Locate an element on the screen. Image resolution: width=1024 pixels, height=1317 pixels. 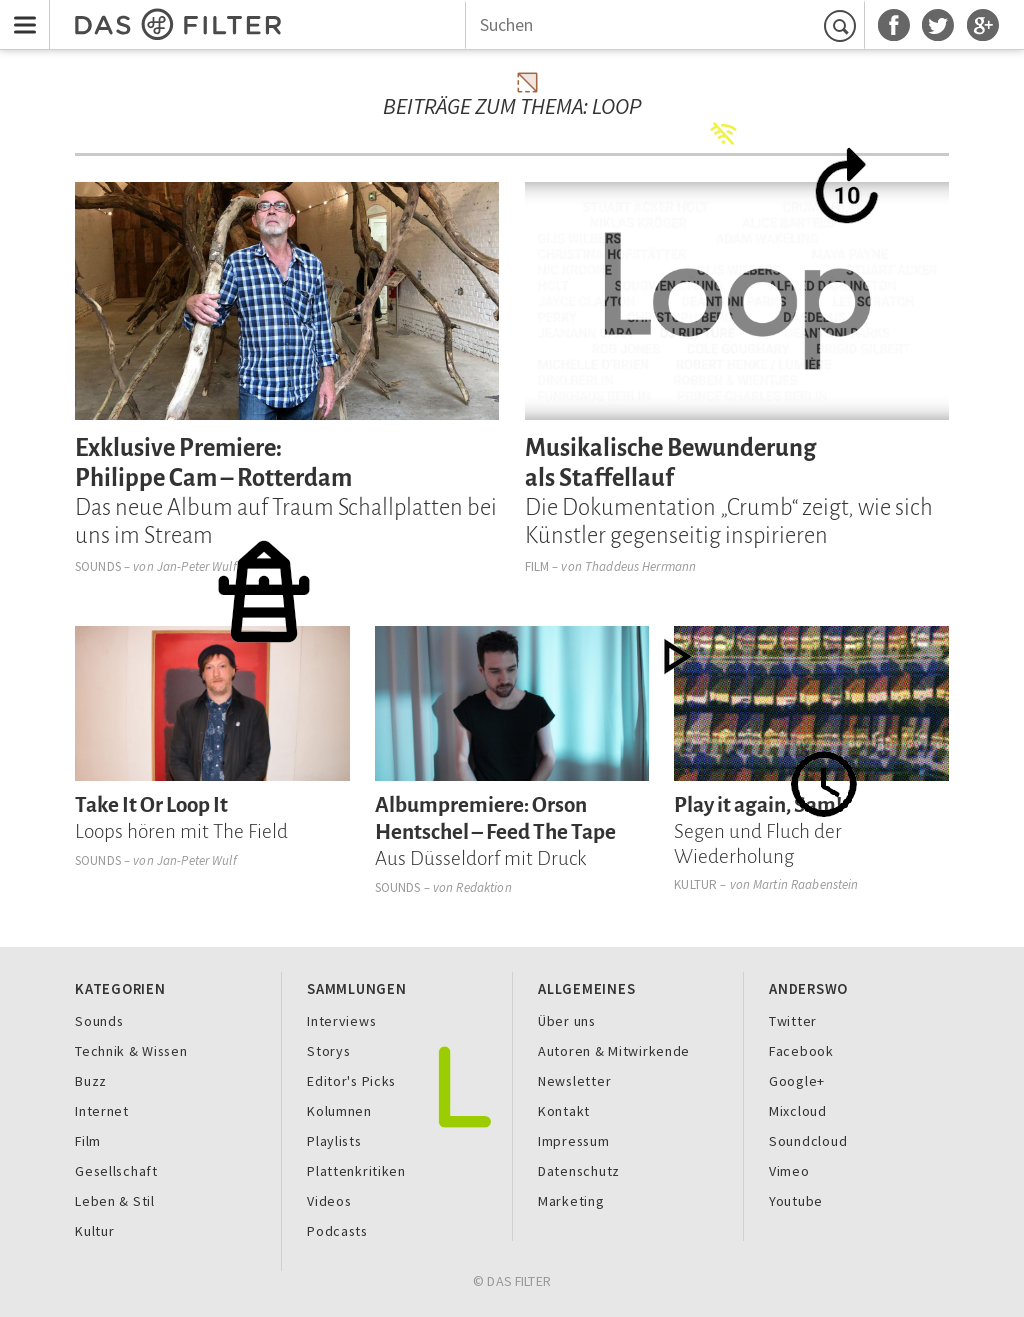
play media content is located at coordinates (674, 656).